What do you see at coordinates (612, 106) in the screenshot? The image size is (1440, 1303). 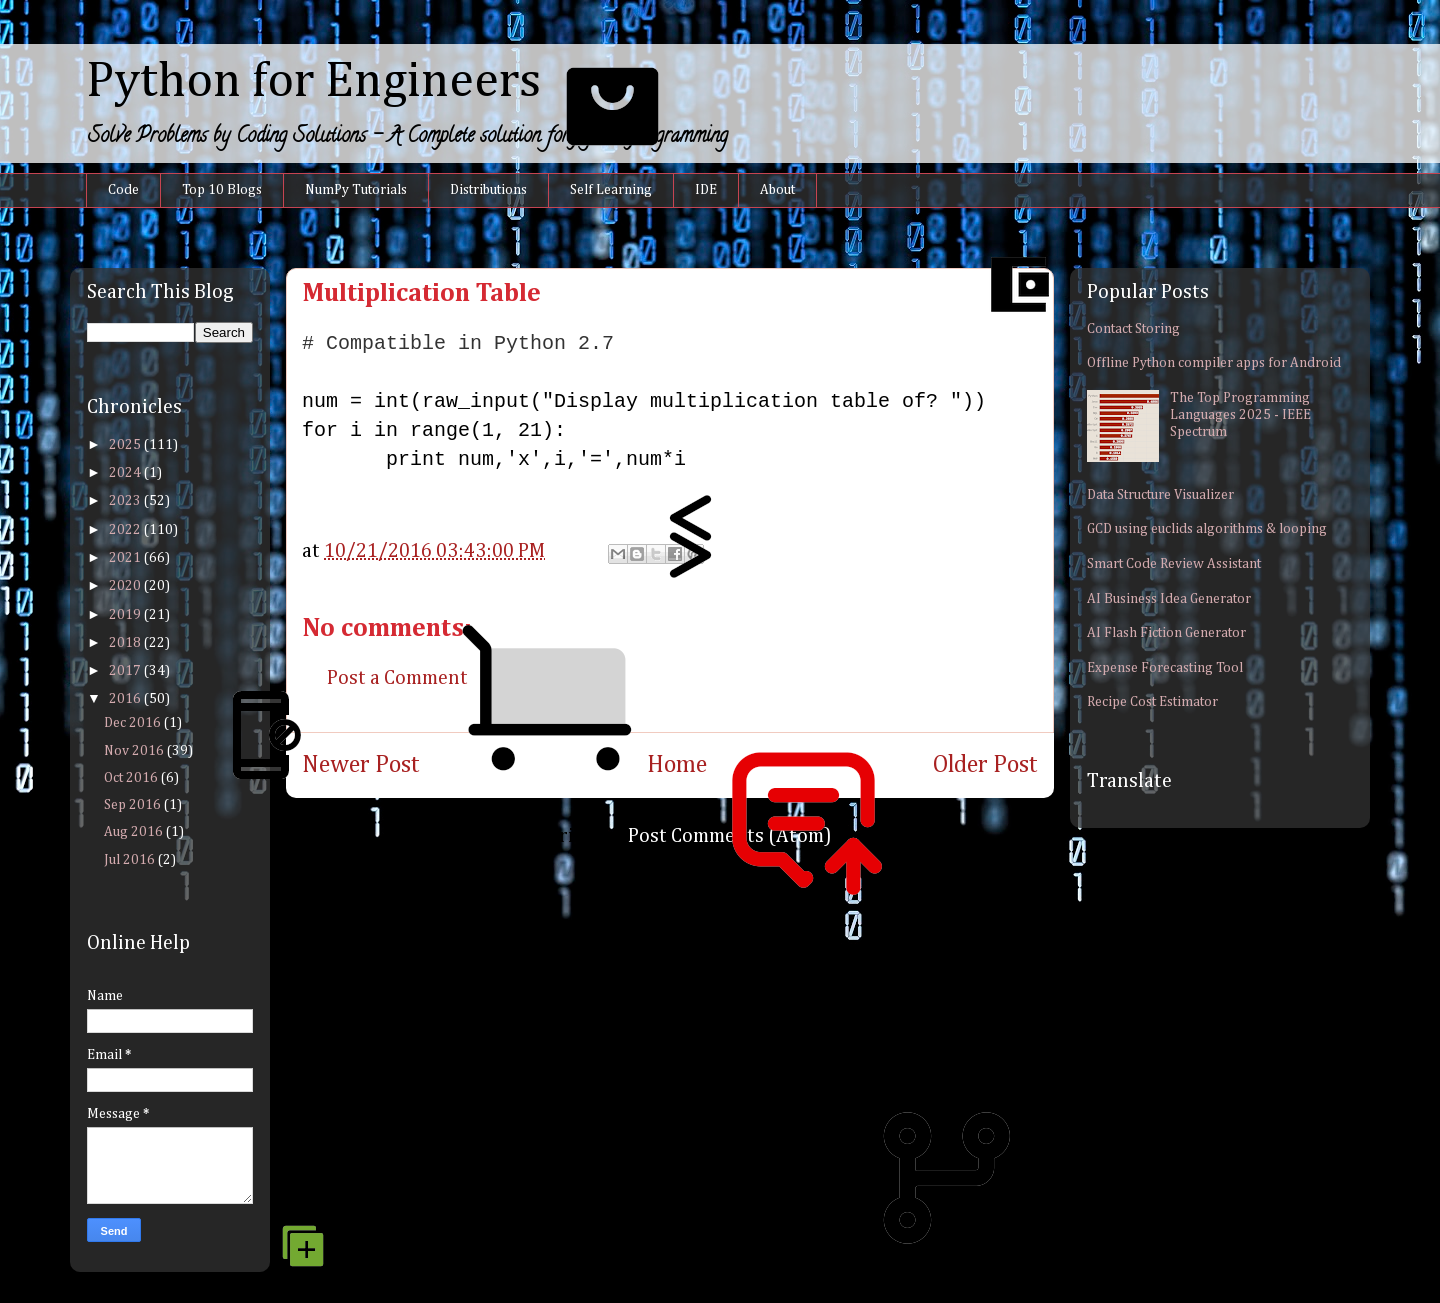 I see `view your shopping bag` at bounding box center [612, 106].